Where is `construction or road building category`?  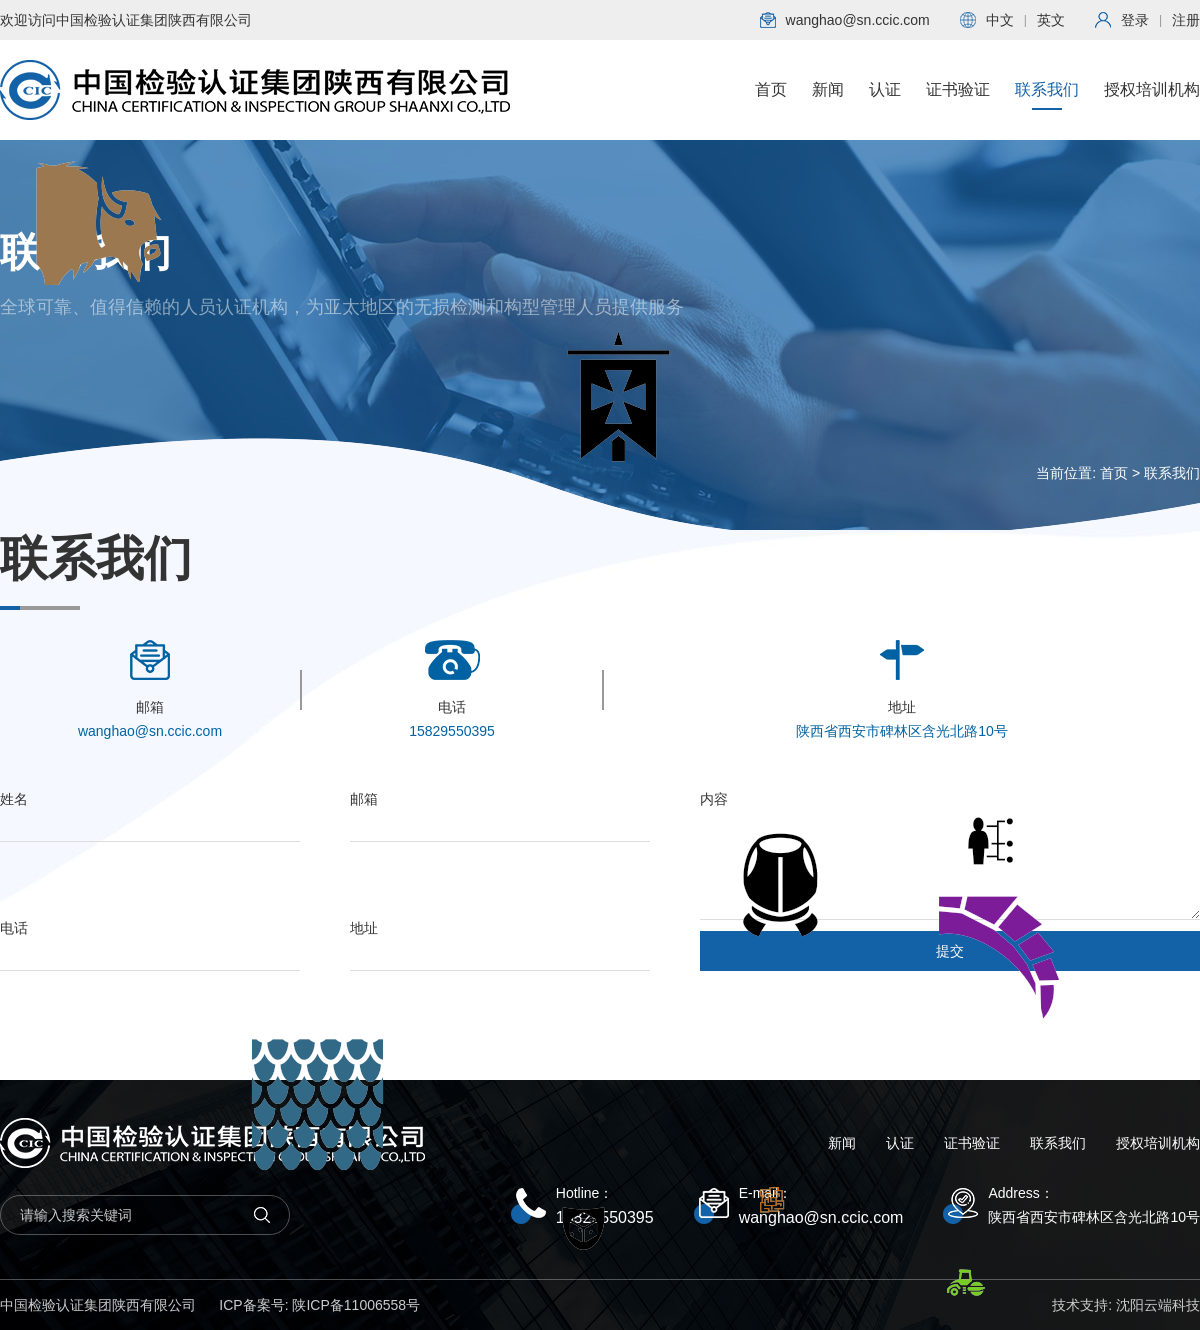 construction or road building category is located at coordinates (966, 1281).